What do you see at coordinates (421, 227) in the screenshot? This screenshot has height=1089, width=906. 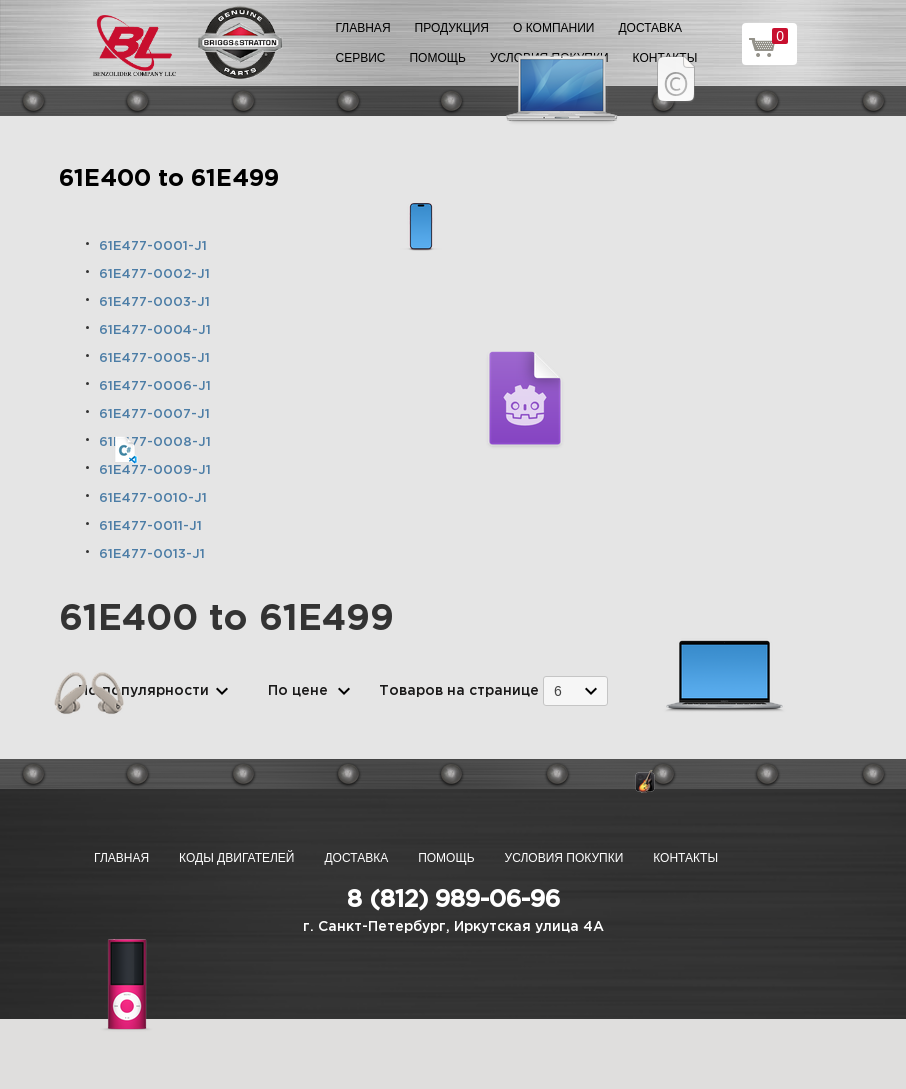 I see `iPhone 16 device icon` at bounding box center [421, 227].